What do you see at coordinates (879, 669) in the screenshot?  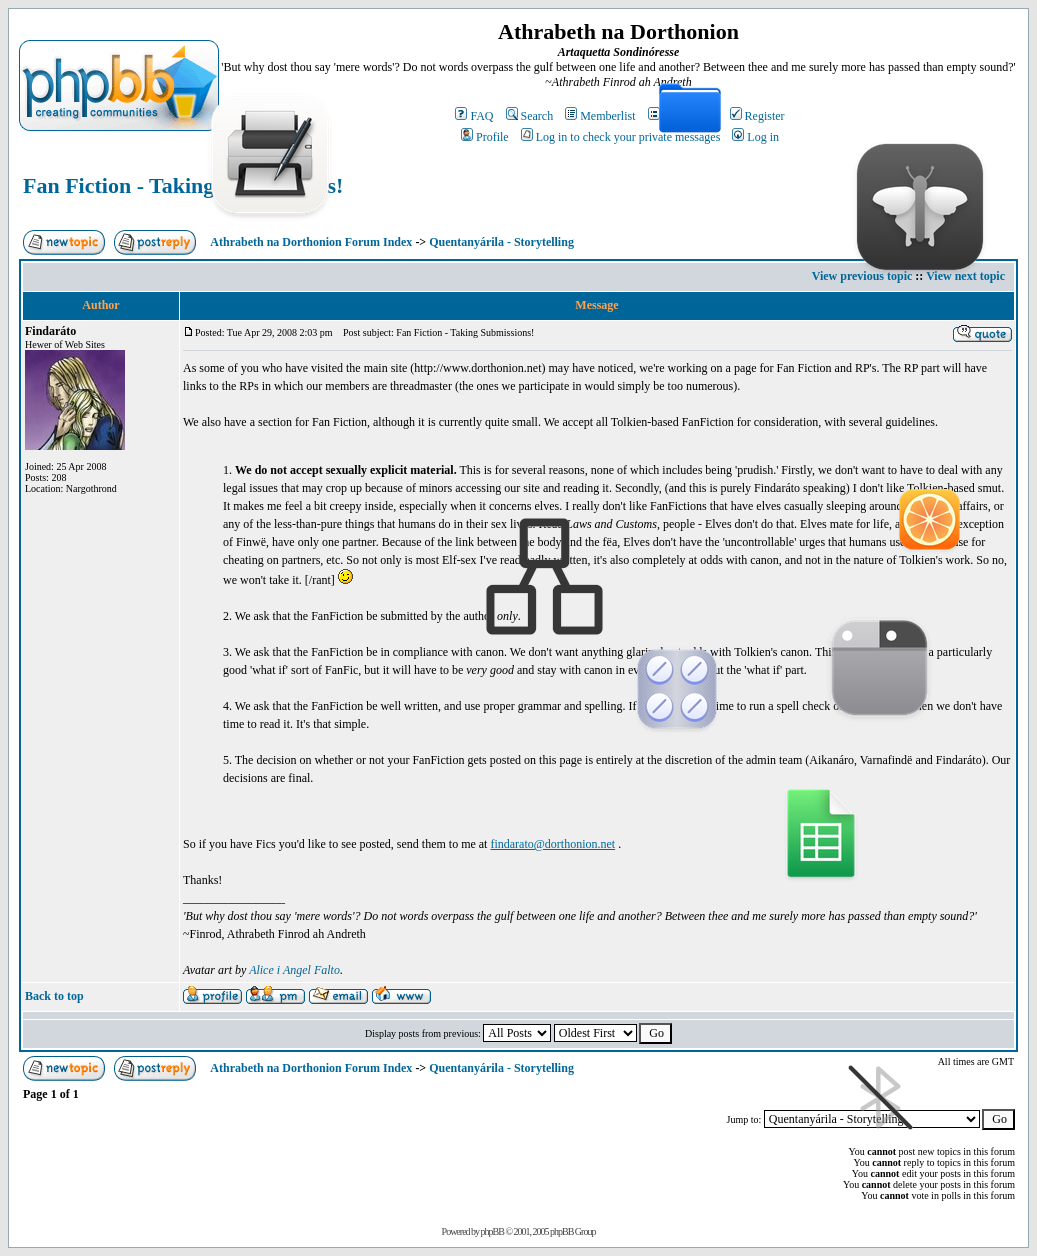 I see `open tabs preferences in system settings` at bounding box center [879, 669].